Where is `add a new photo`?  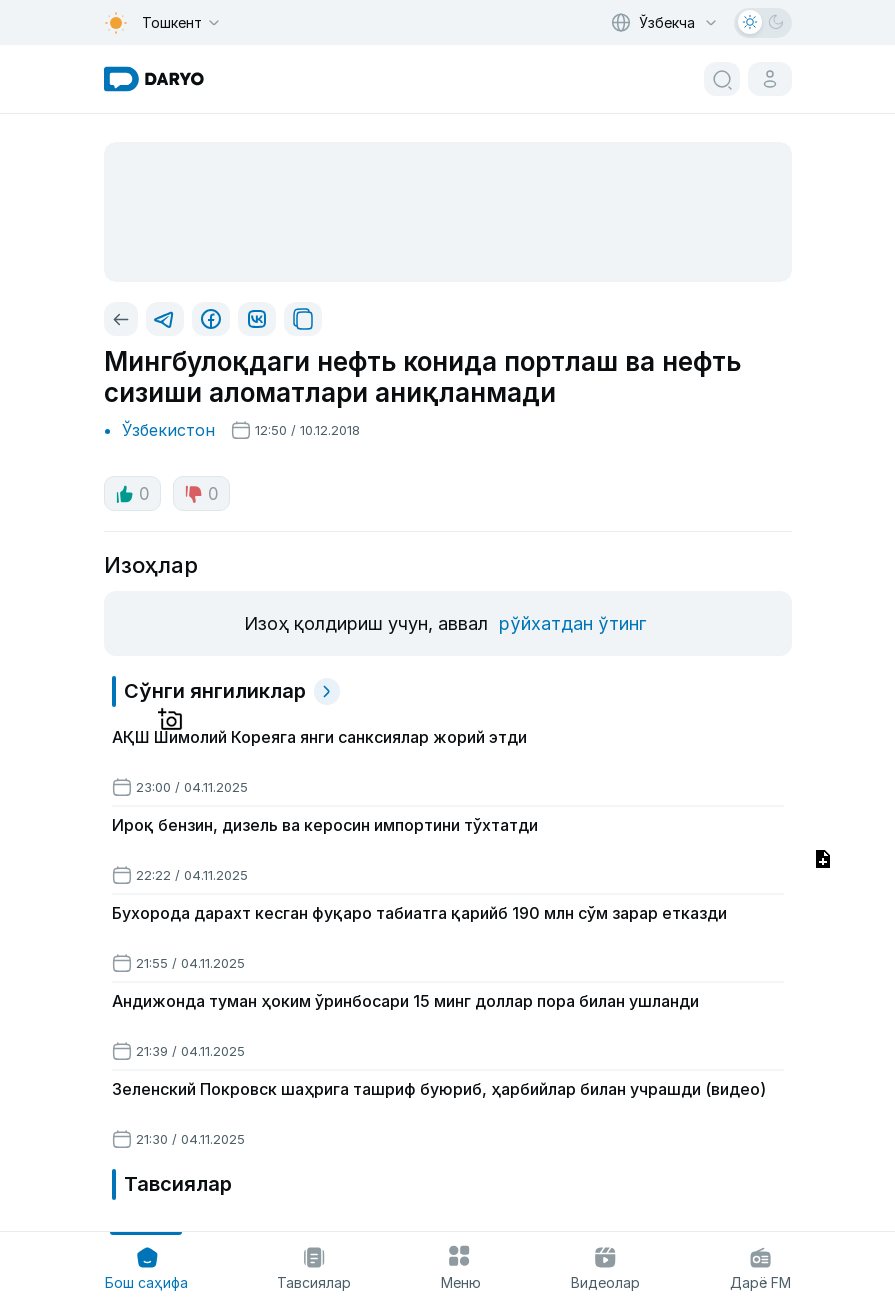
add a new photo is located at coordinates (170, 719).